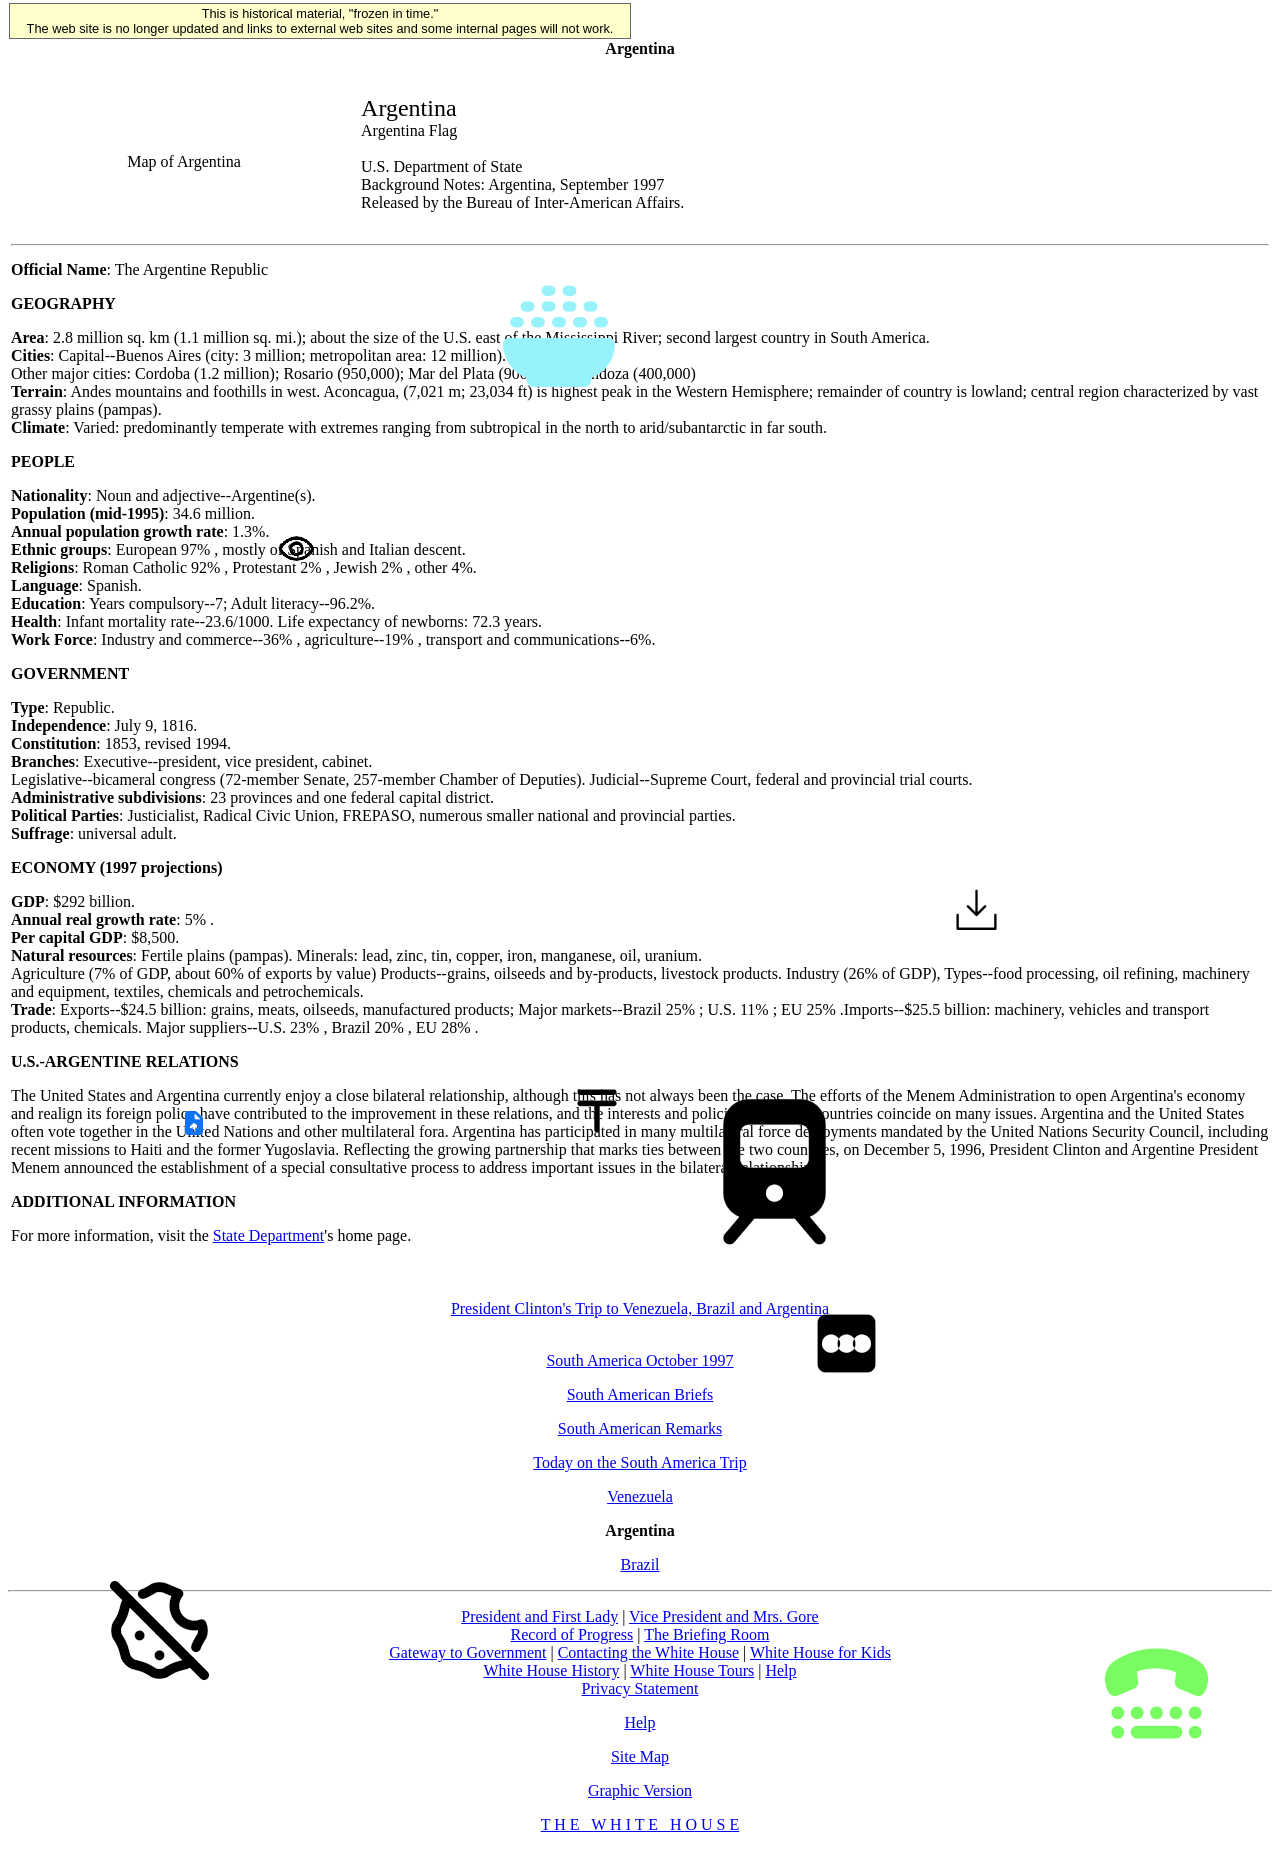 The image size is (1280, 1850). I want to click on disable cookie tracking, so click(159, 1630).